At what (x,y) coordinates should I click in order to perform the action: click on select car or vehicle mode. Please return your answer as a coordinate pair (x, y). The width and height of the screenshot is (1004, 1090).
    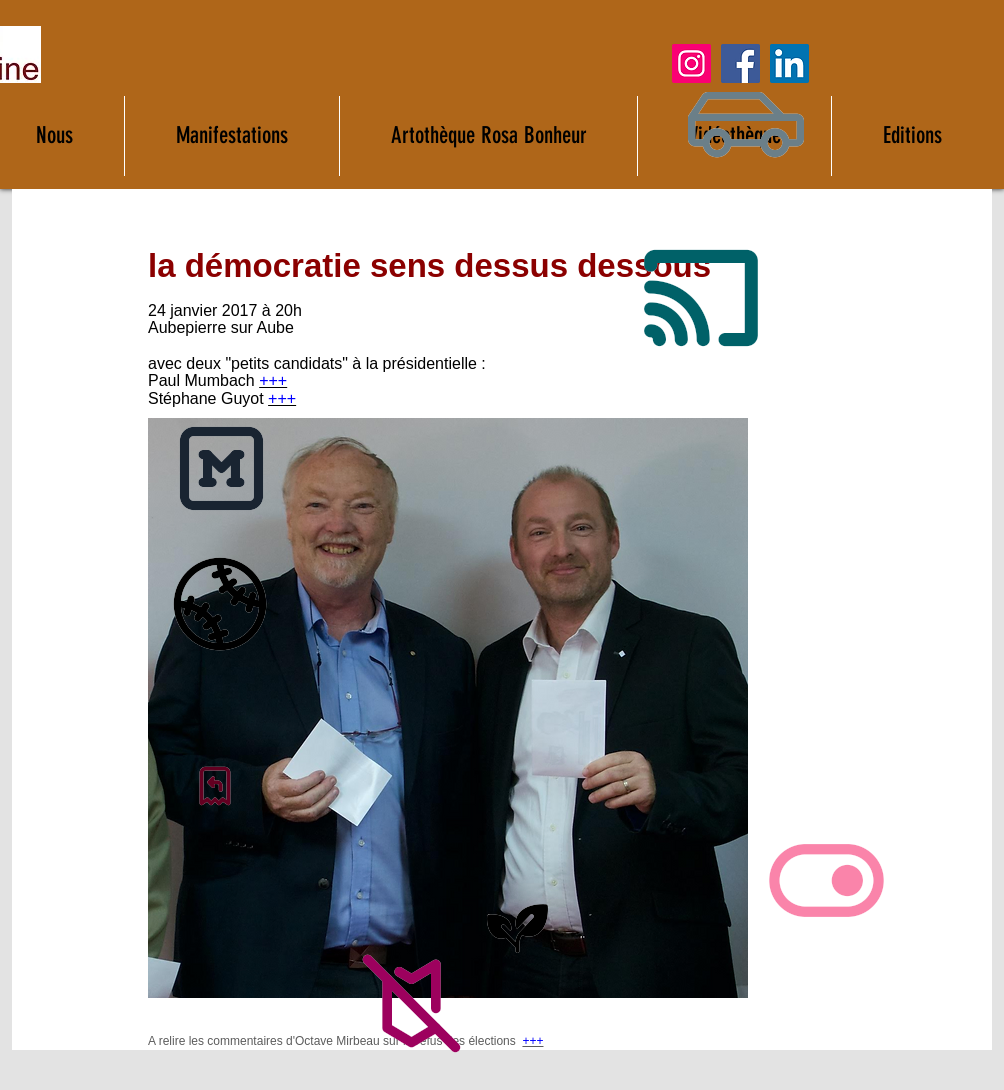
    Looking at the image, I should click on (746, 121).